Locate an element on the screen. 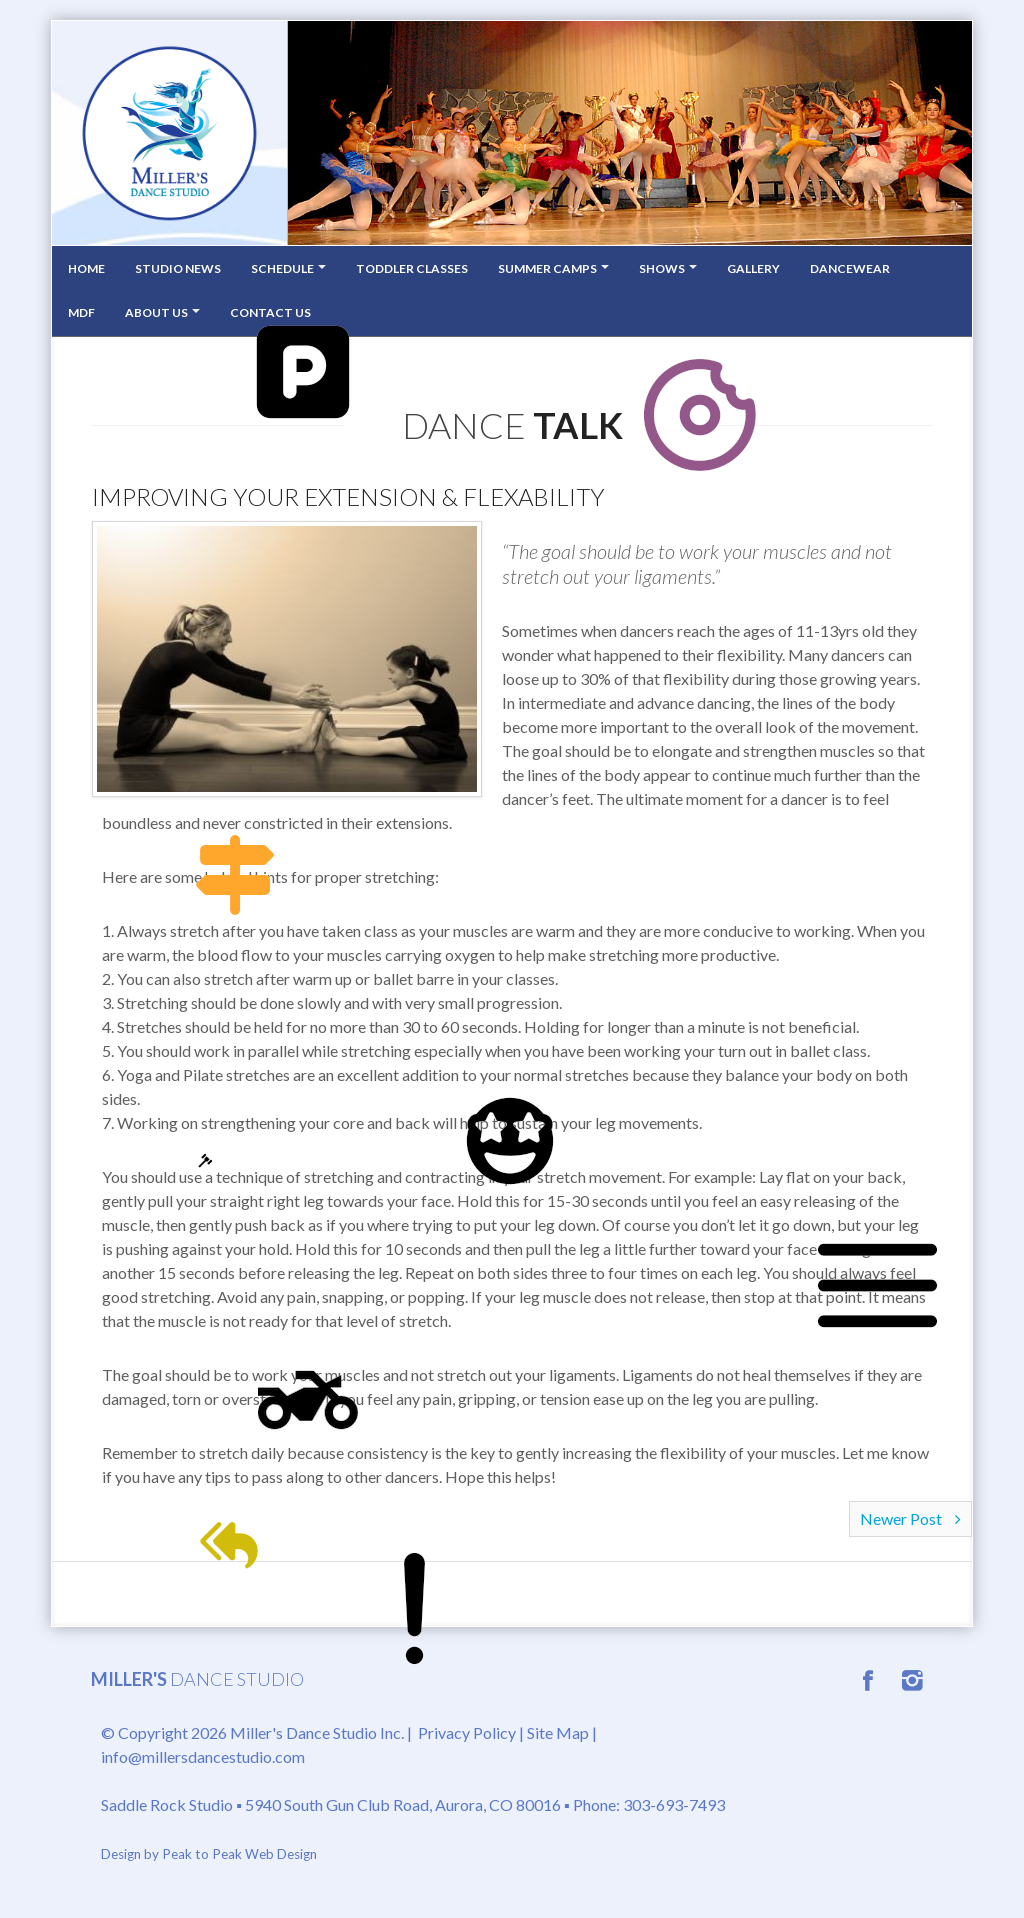 This screenshot has width=1024, height=1918. access legal terms and conditions is located at coordinates (205, 1161).